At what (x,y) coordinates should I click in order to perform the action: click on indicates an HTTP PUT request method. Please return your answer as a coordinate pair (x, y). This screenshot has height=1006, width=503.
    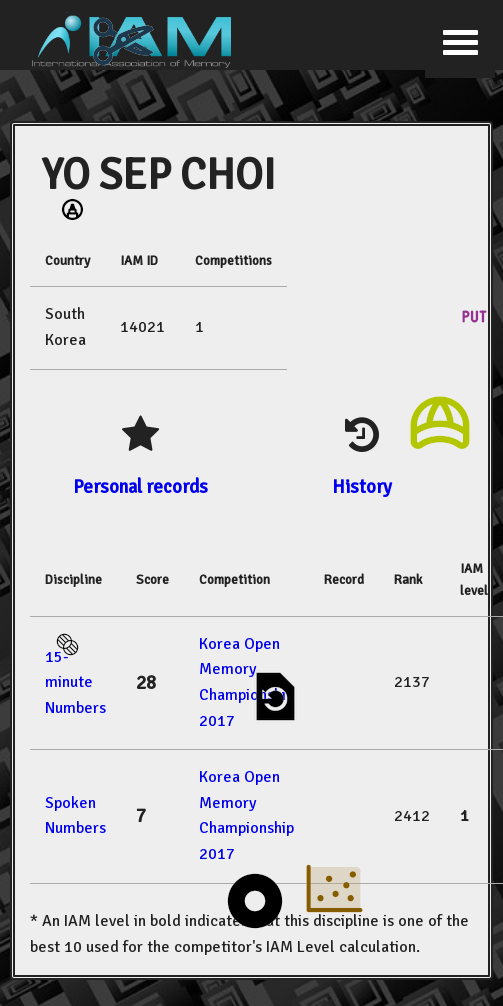
    Looking at the image, I should click on (474, 316).